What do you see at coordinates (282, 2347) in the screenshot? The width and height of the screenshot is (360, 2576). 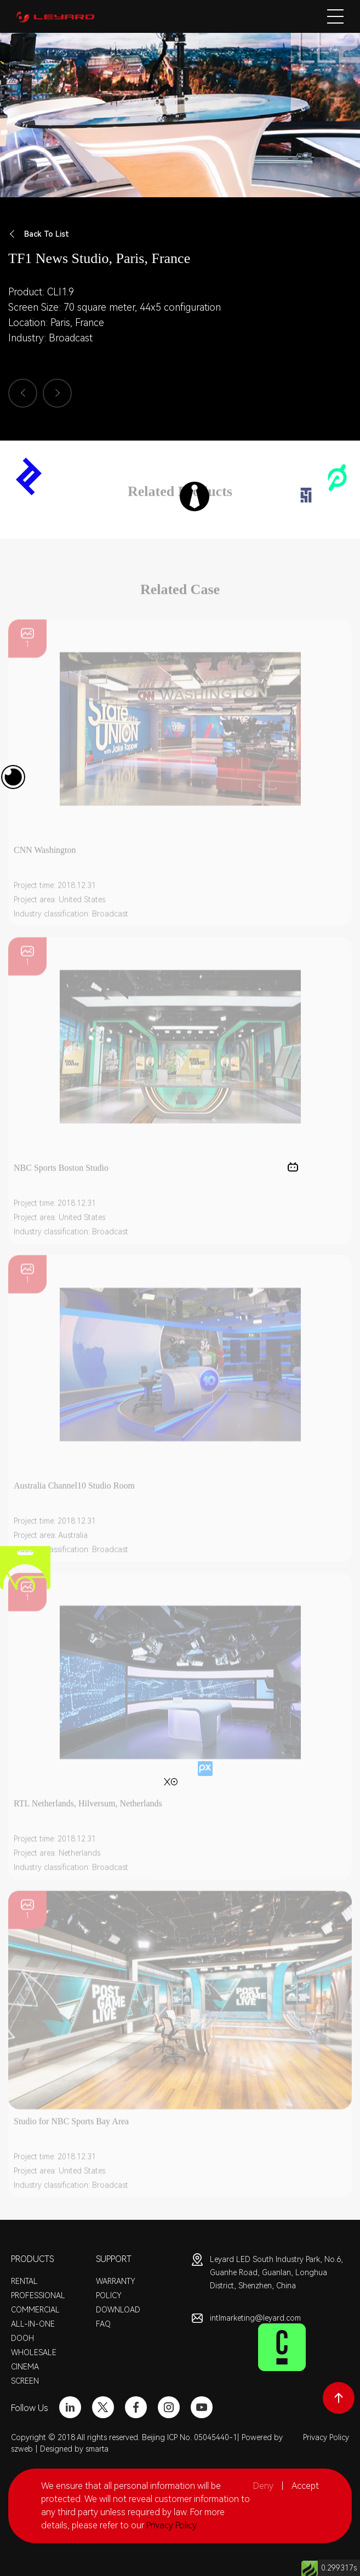 I see `camunda platform logo` at bounding box center [282, 2347].